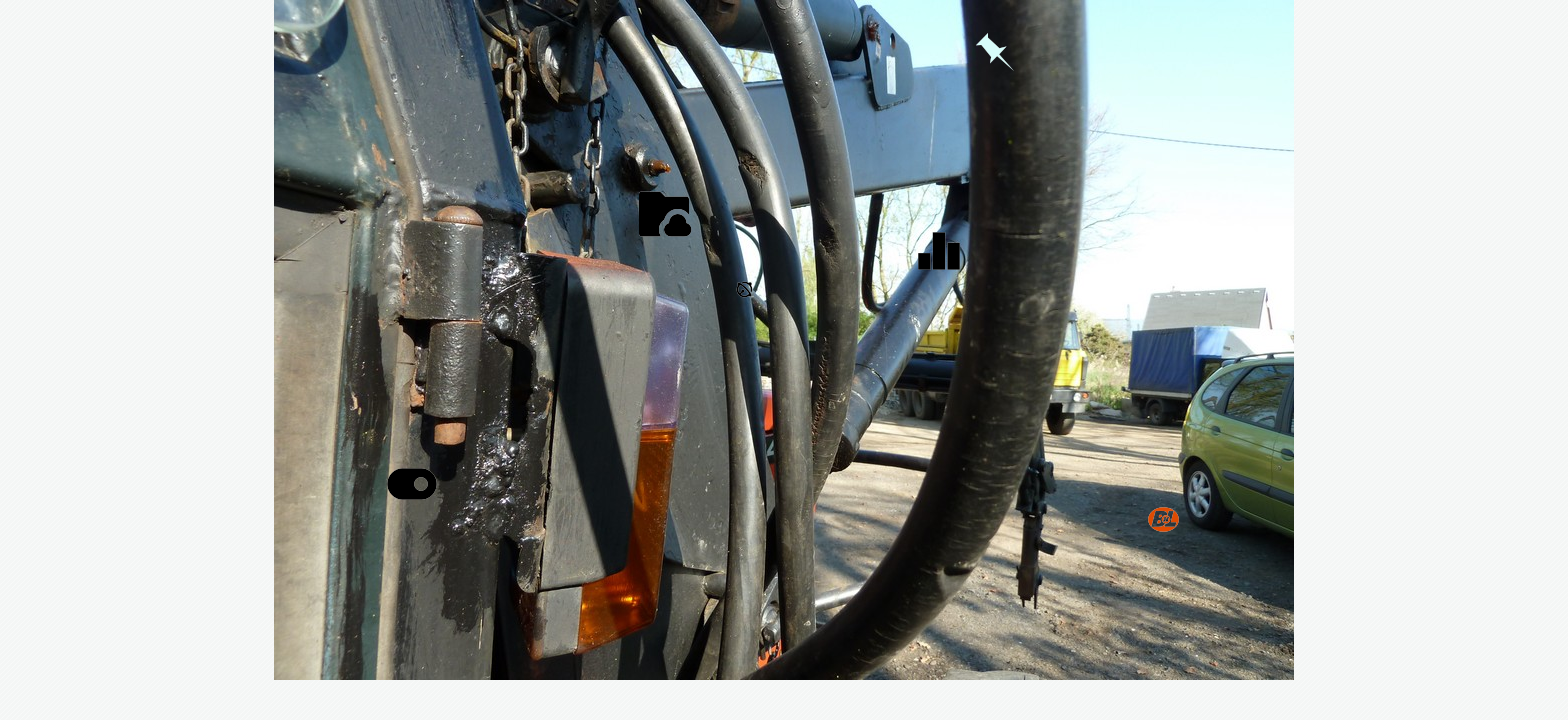 The image size is (1568, 720). Describe the element at coordinates (1163, 519) in the screenshot. I see `buy n large corporation logo from WALL-E` at that location.